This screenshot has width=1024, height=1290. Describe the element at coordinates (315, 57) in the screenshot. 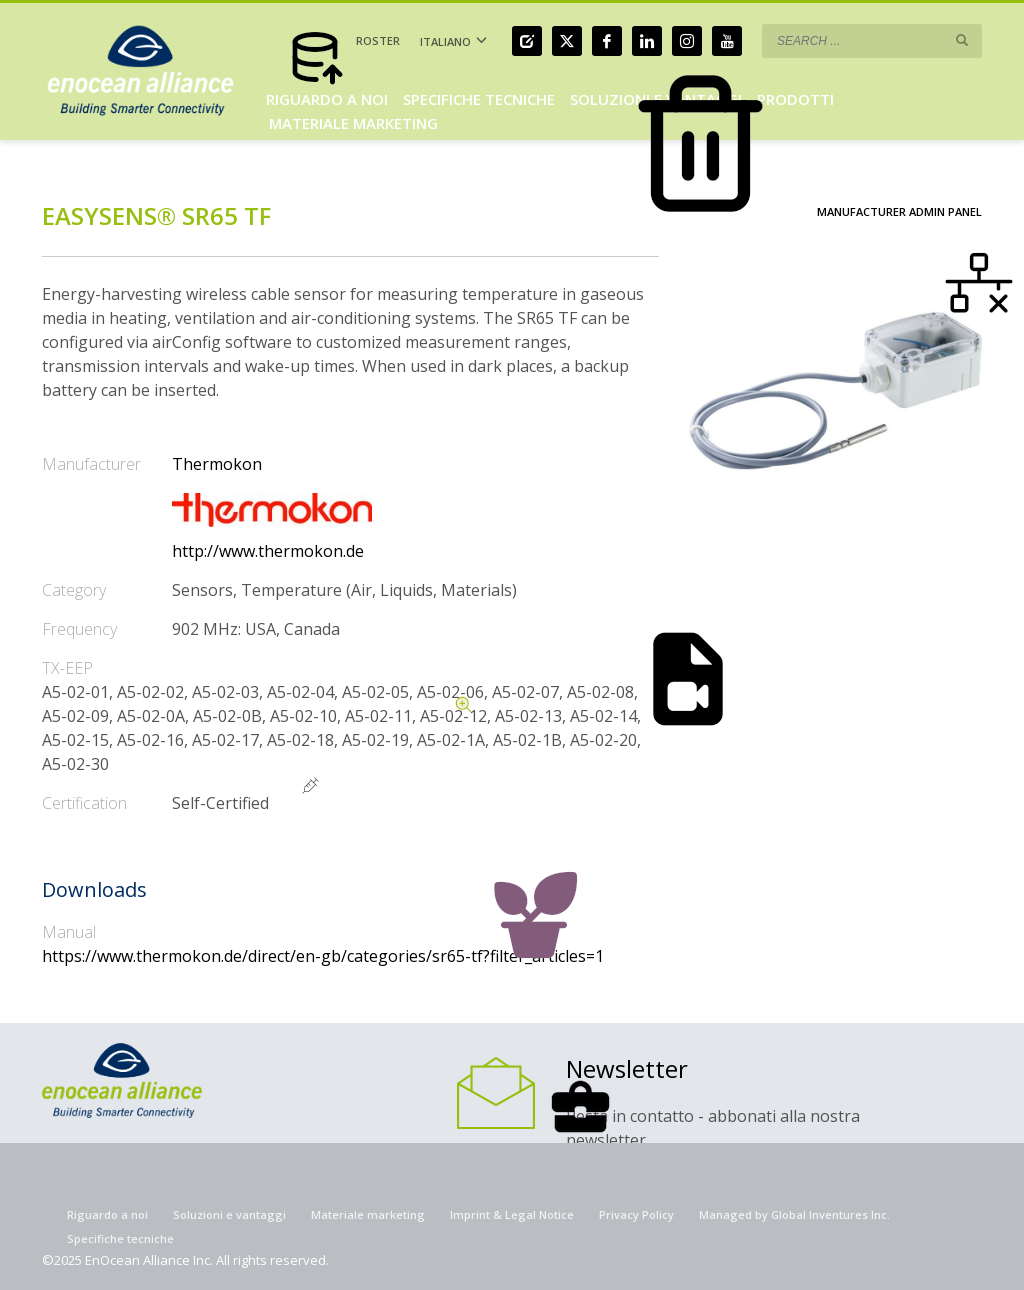

I see `import data into database` at that location.